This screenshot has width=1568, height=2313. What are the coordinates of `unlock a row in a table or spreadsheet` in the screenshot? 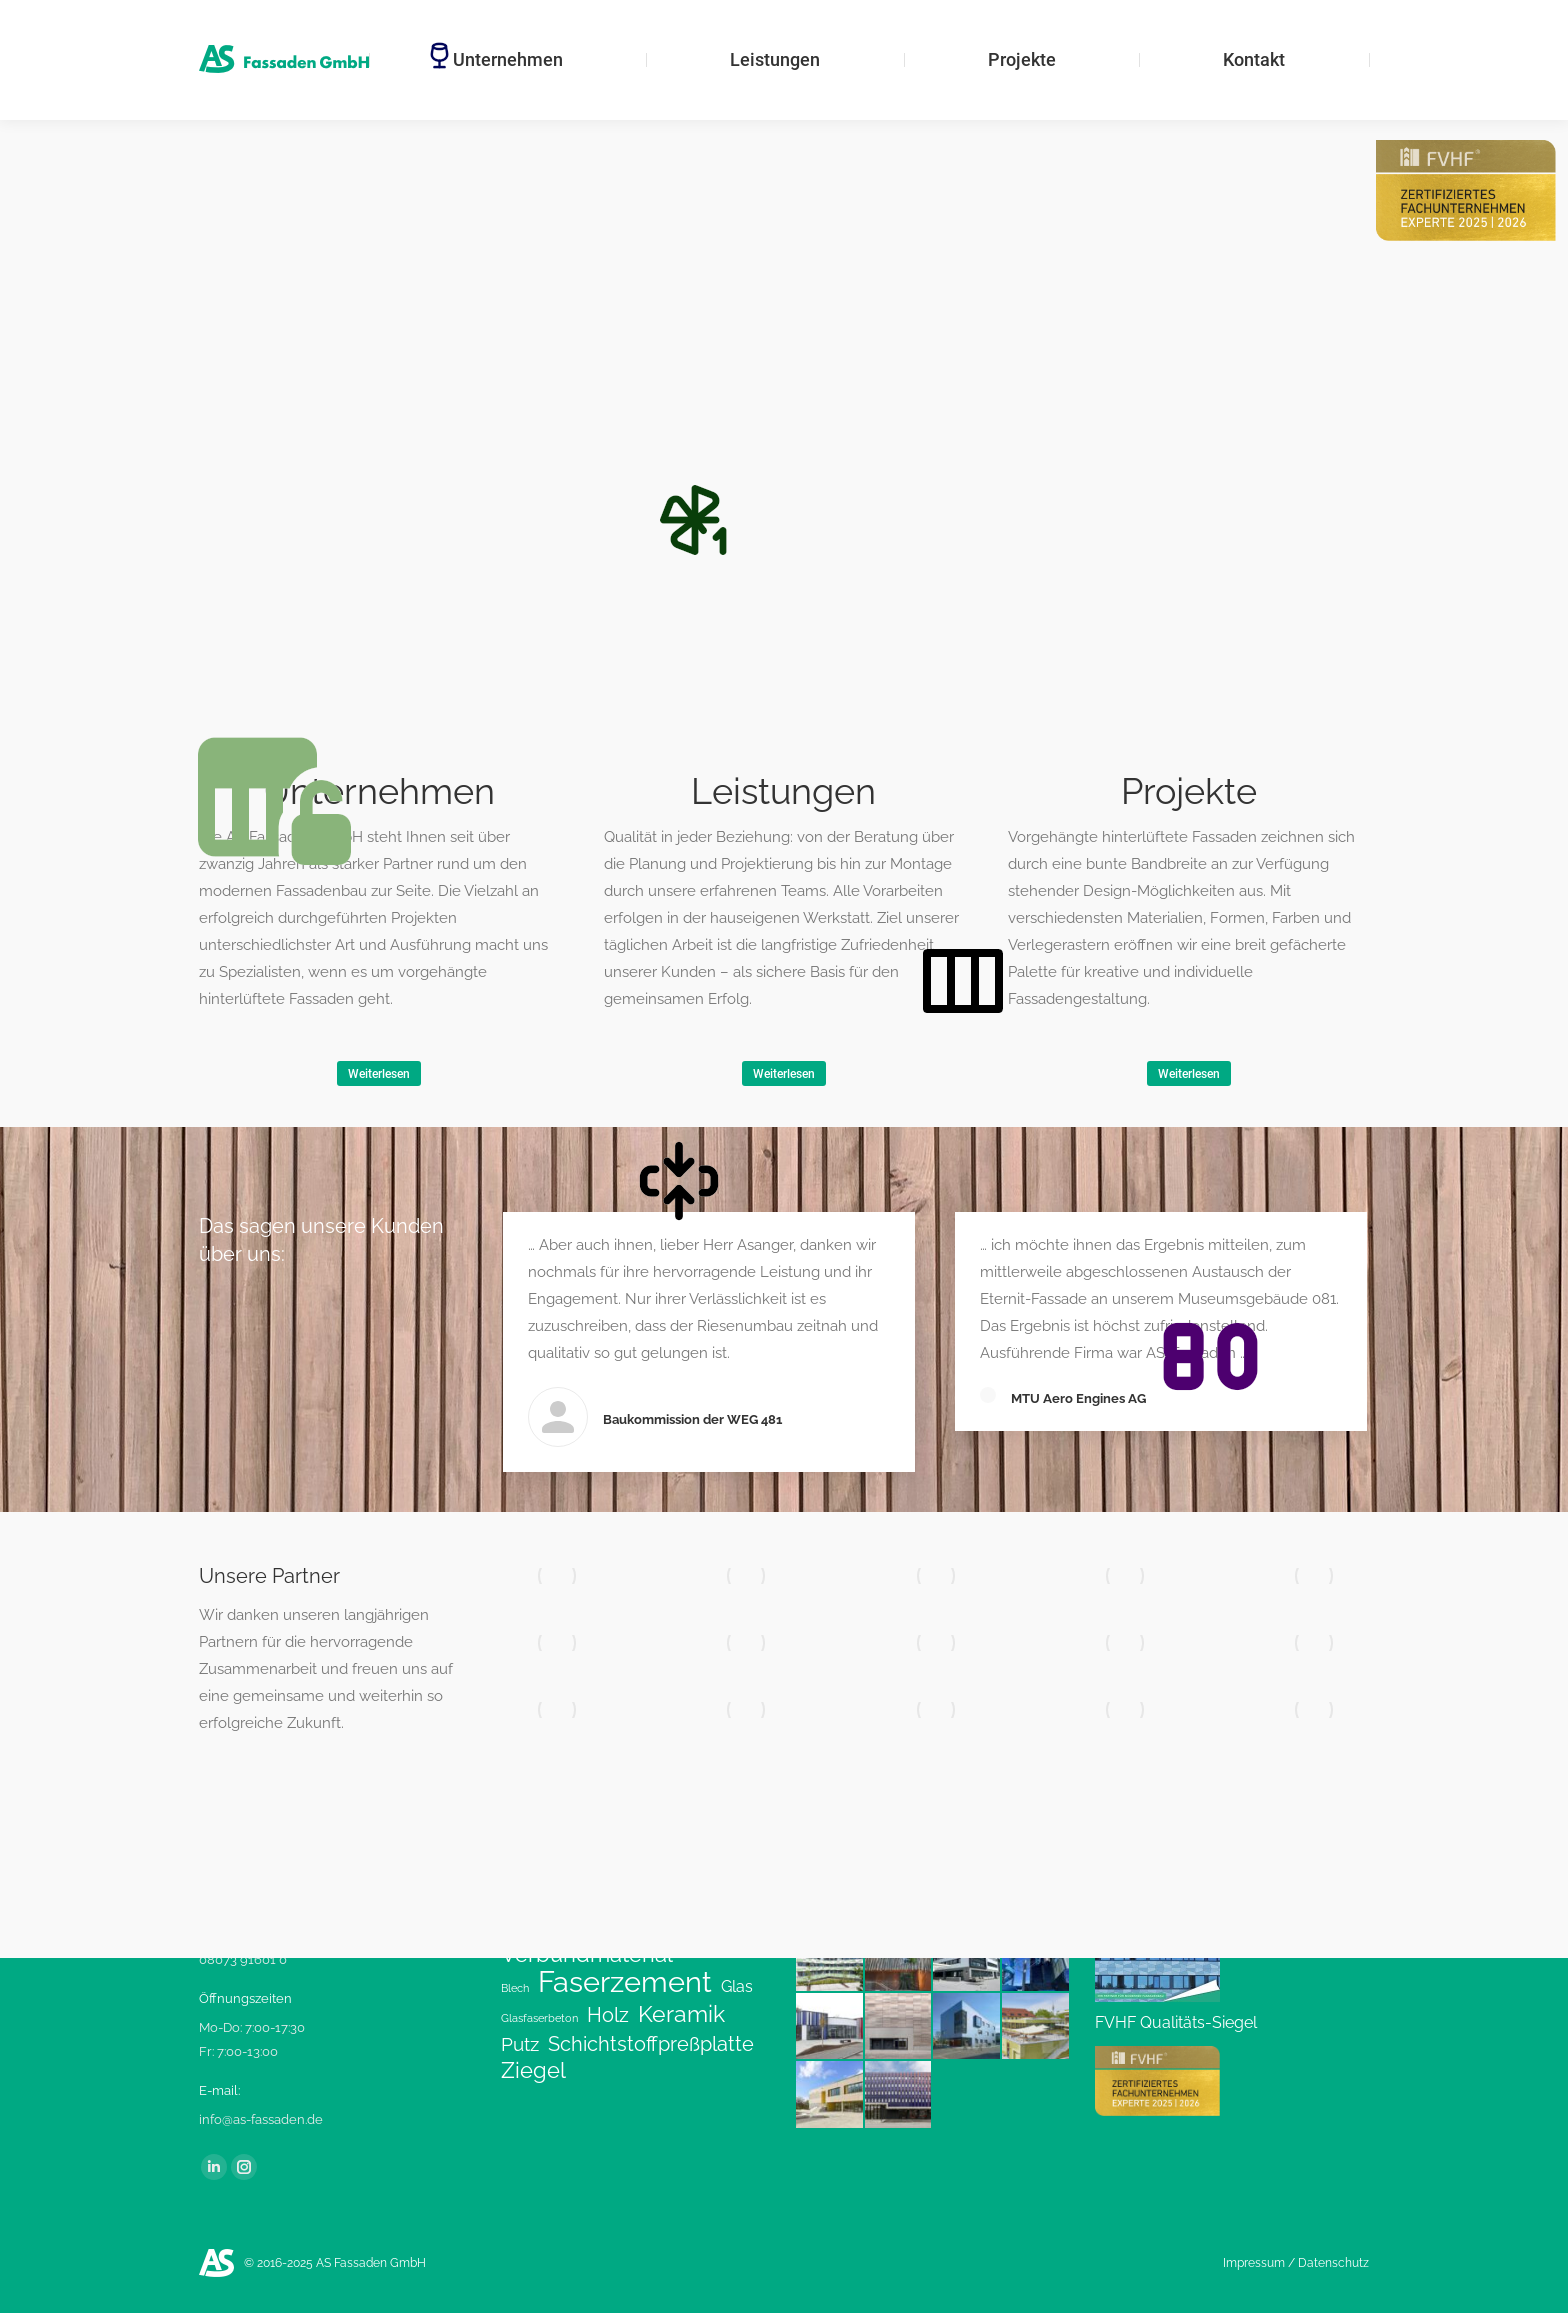 It's located at (266, 797).